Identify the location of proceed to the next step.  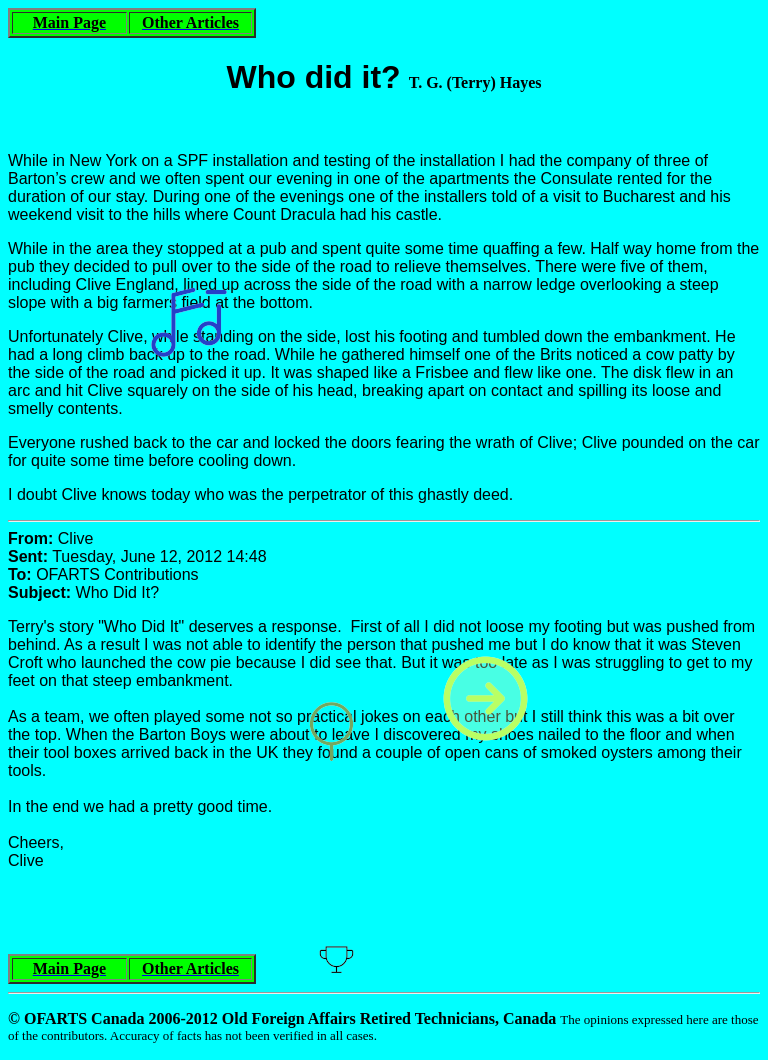
(485, 698).